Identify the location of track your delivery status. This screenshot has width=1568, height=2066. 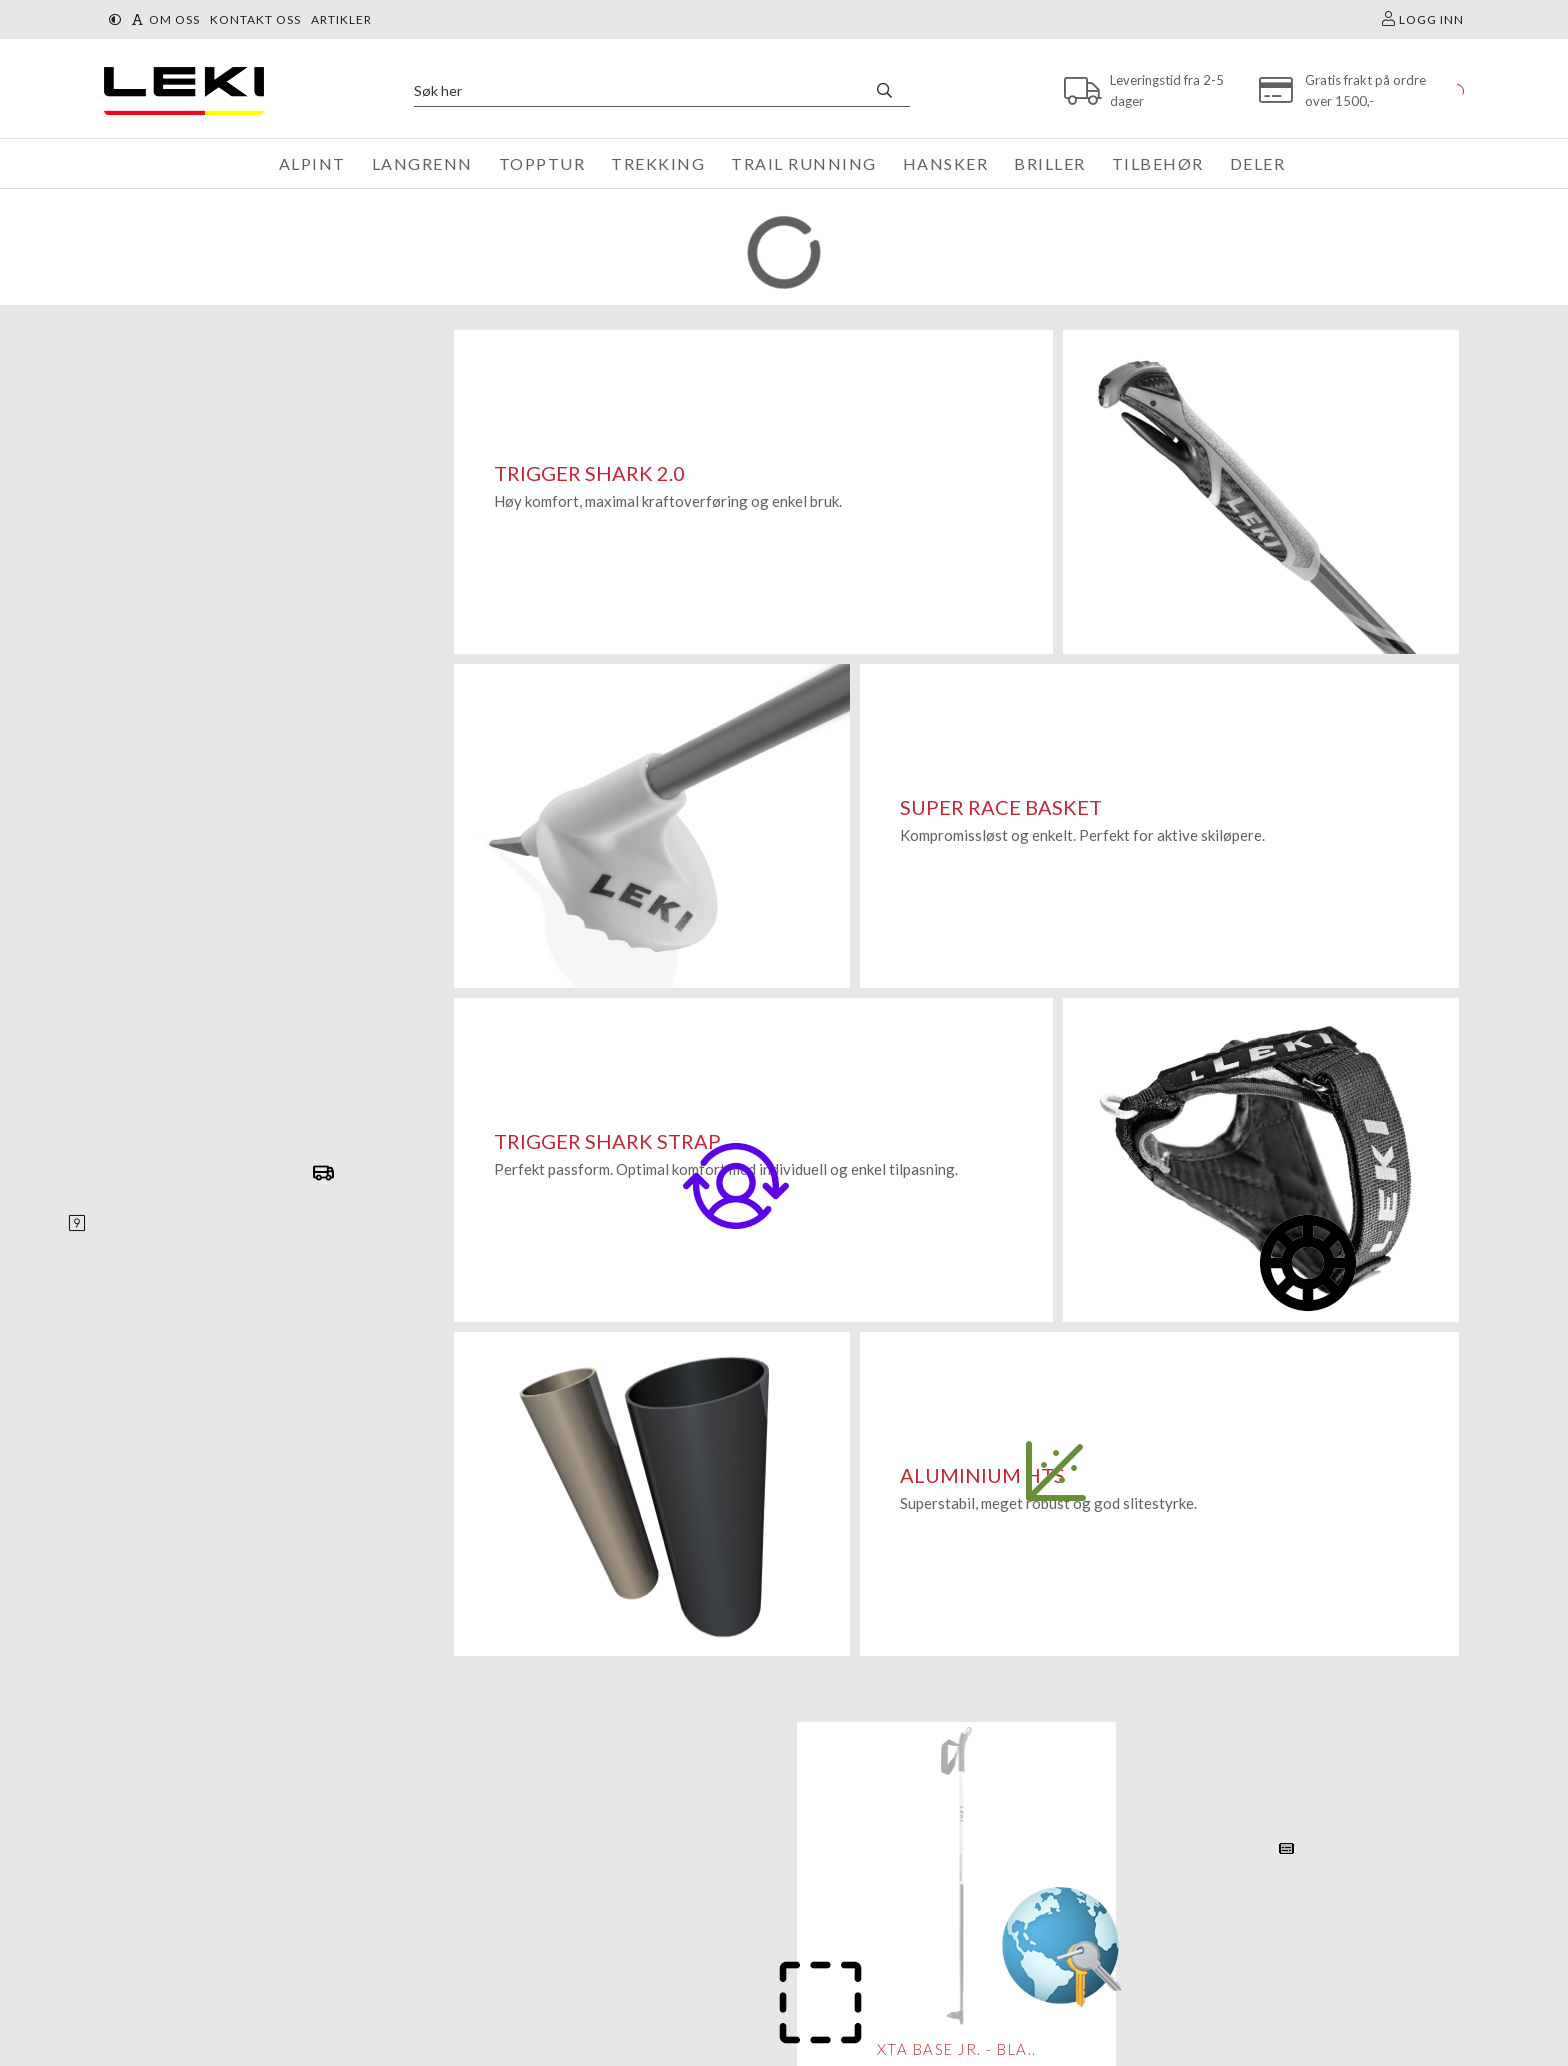
(323, 1172).